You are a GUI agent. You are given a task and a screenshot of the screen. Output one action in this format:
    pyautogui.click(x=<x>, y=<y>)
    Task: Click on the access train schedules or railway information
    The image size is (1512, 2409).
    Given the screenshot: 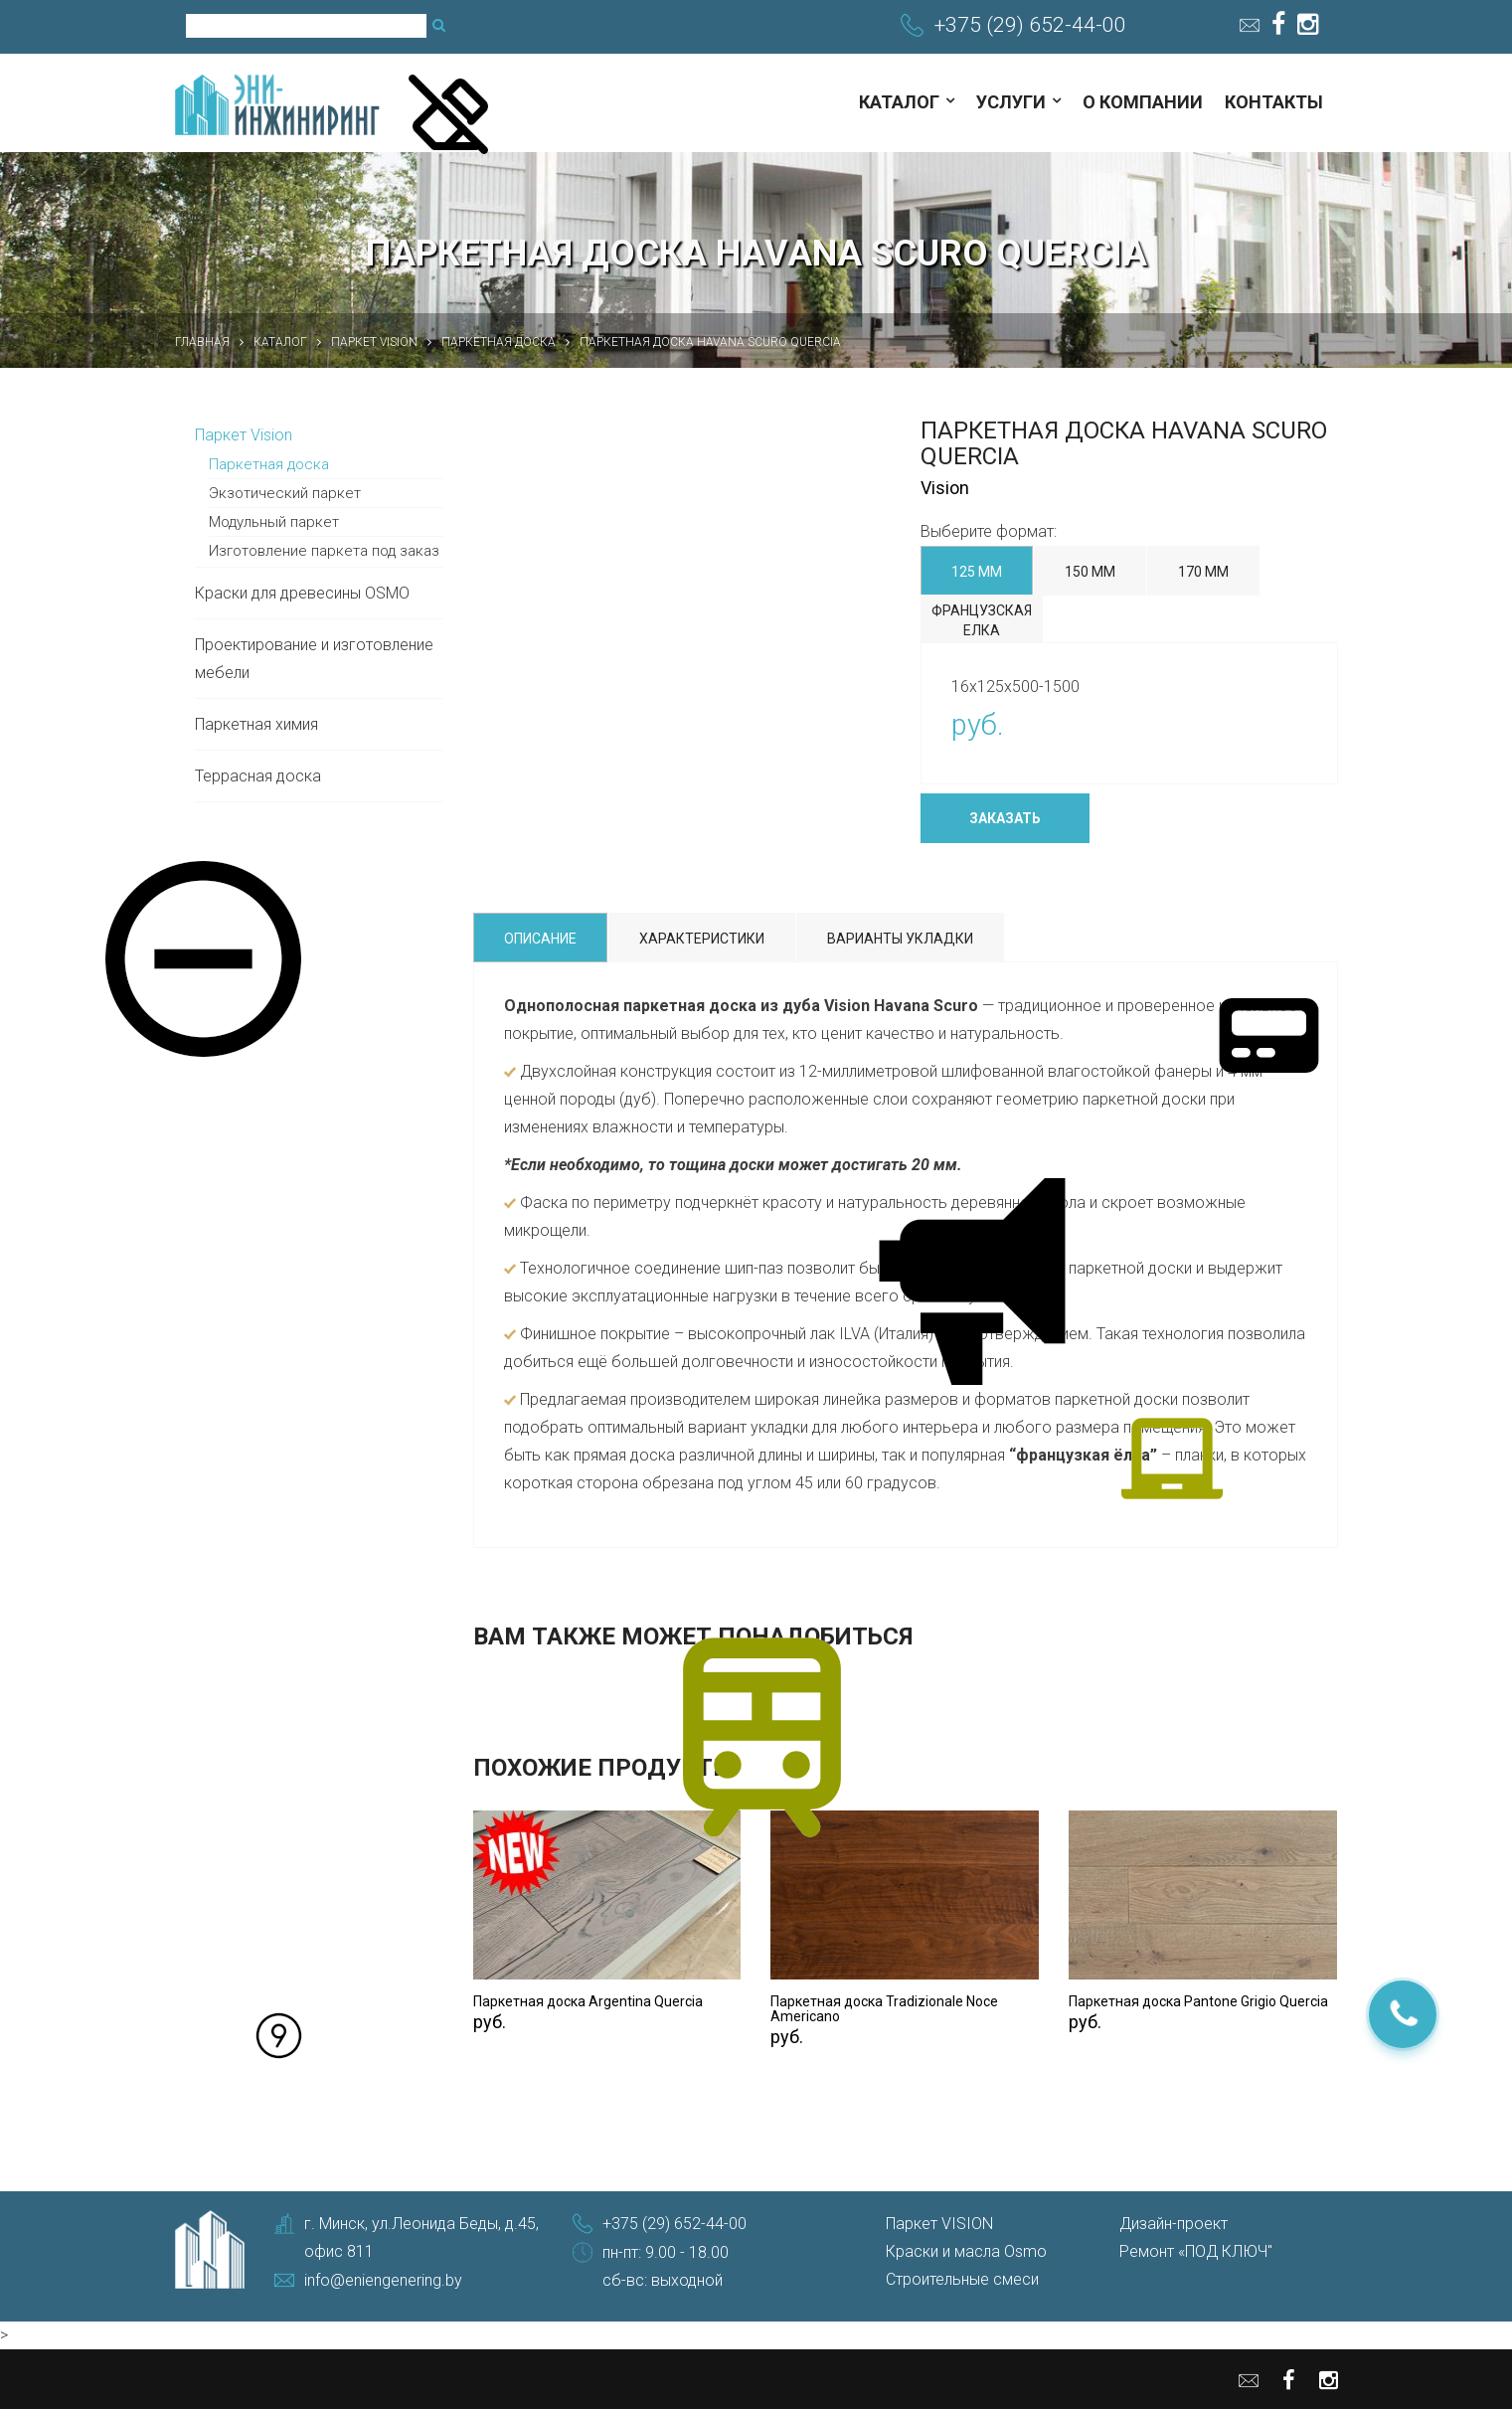 What is the action you would take?
    pyautogui.click(x=761, y=1730)
    